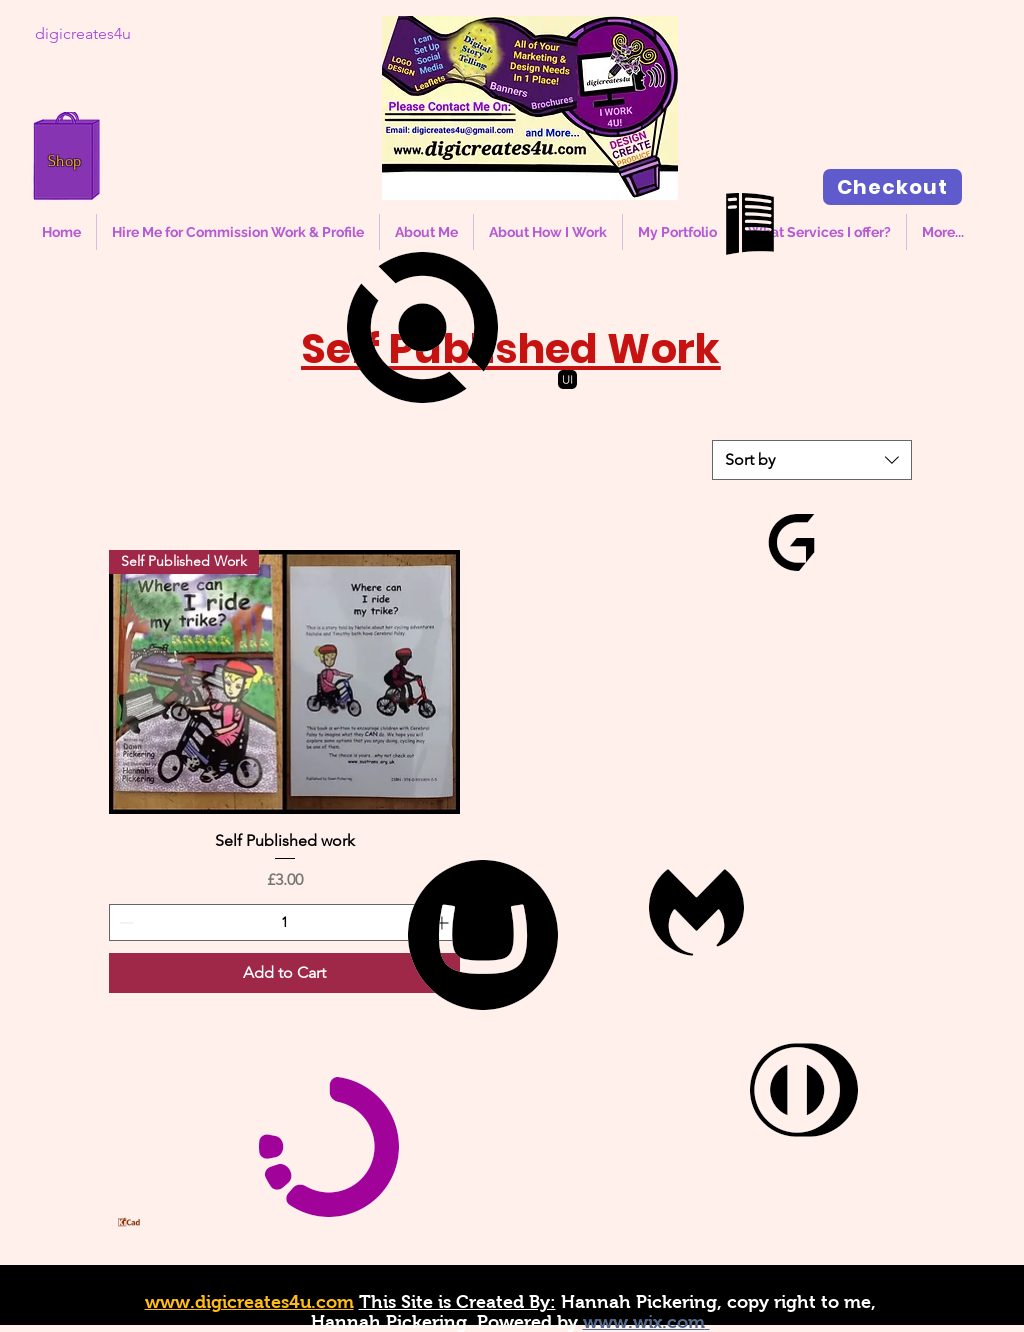 This screenshot has height=1332, width=1024. What do you see at coordinates (422, 327) in the screenshot?
I see `open void linux application` at bounding box center [422, 327].